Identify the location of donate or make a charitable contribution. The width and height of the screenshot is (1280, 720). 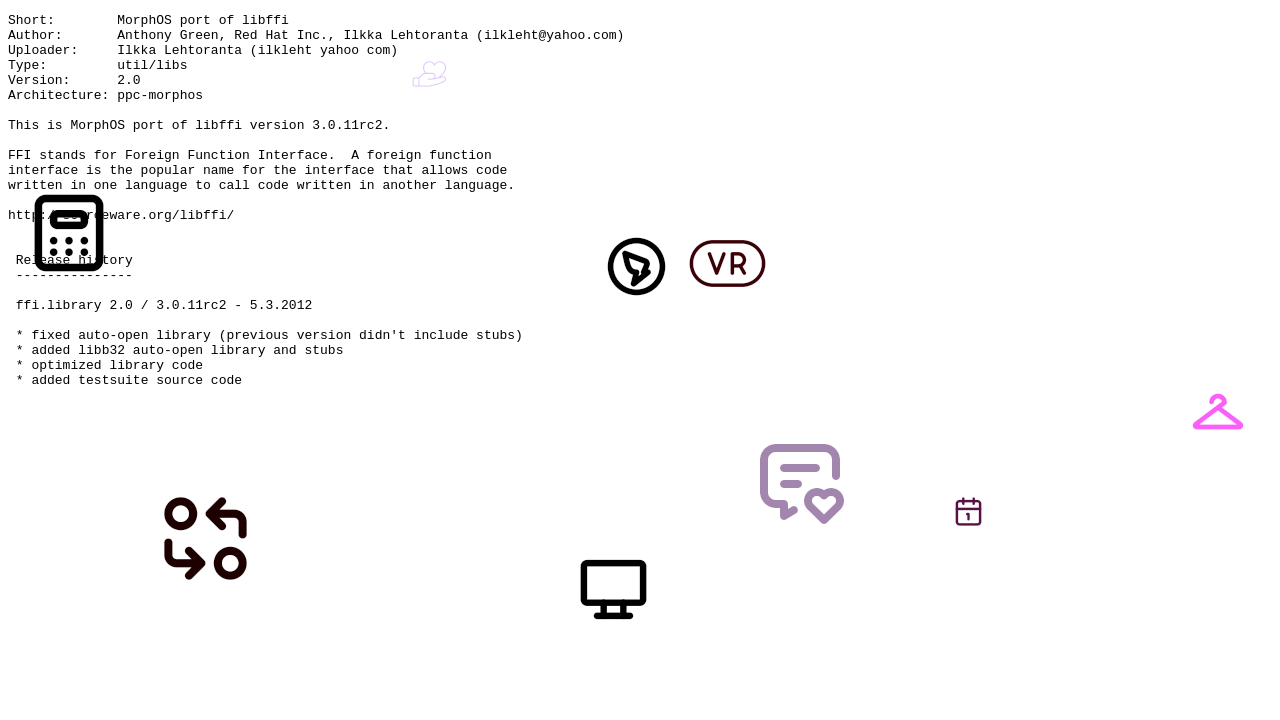
(430, 74).